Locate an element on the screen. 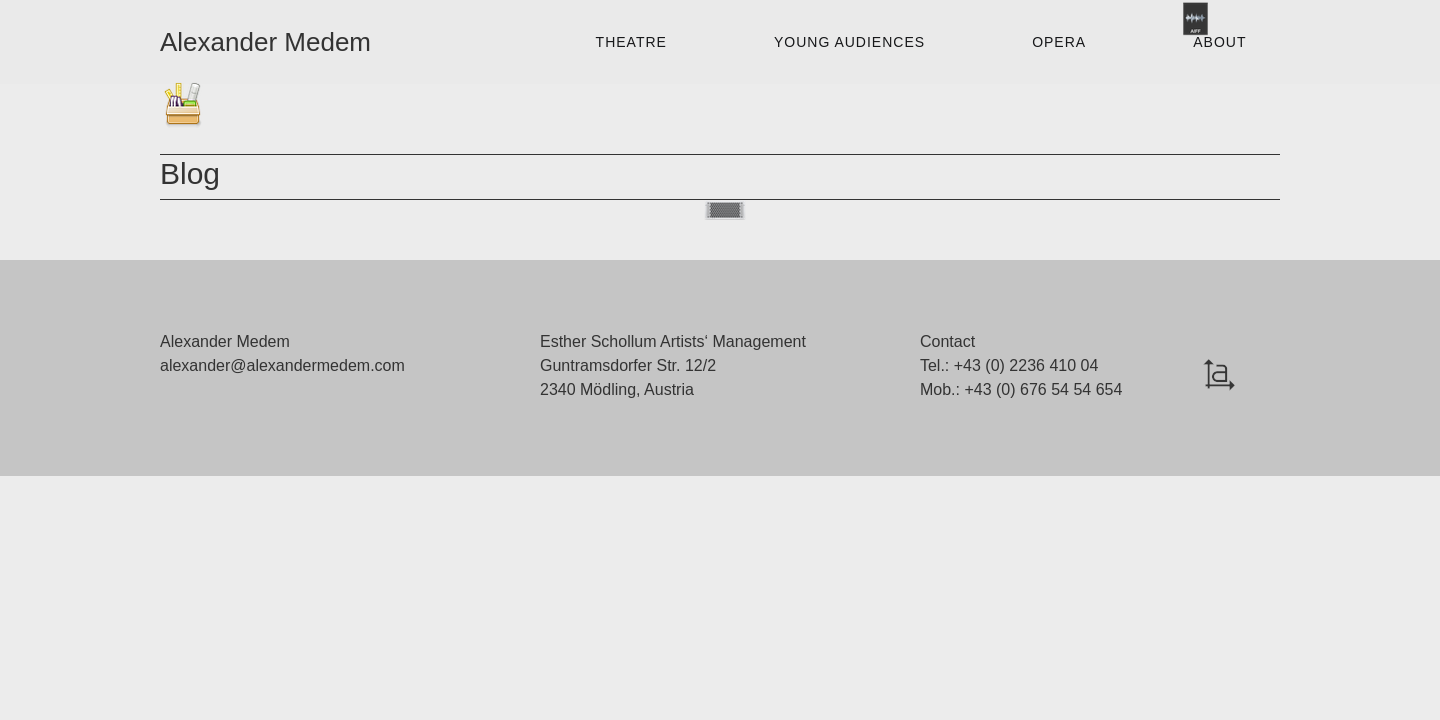 The image size is (1440, 720). an AIFF audio file in GarageBand or Logic Pro is located at coordinates (1195, 19).